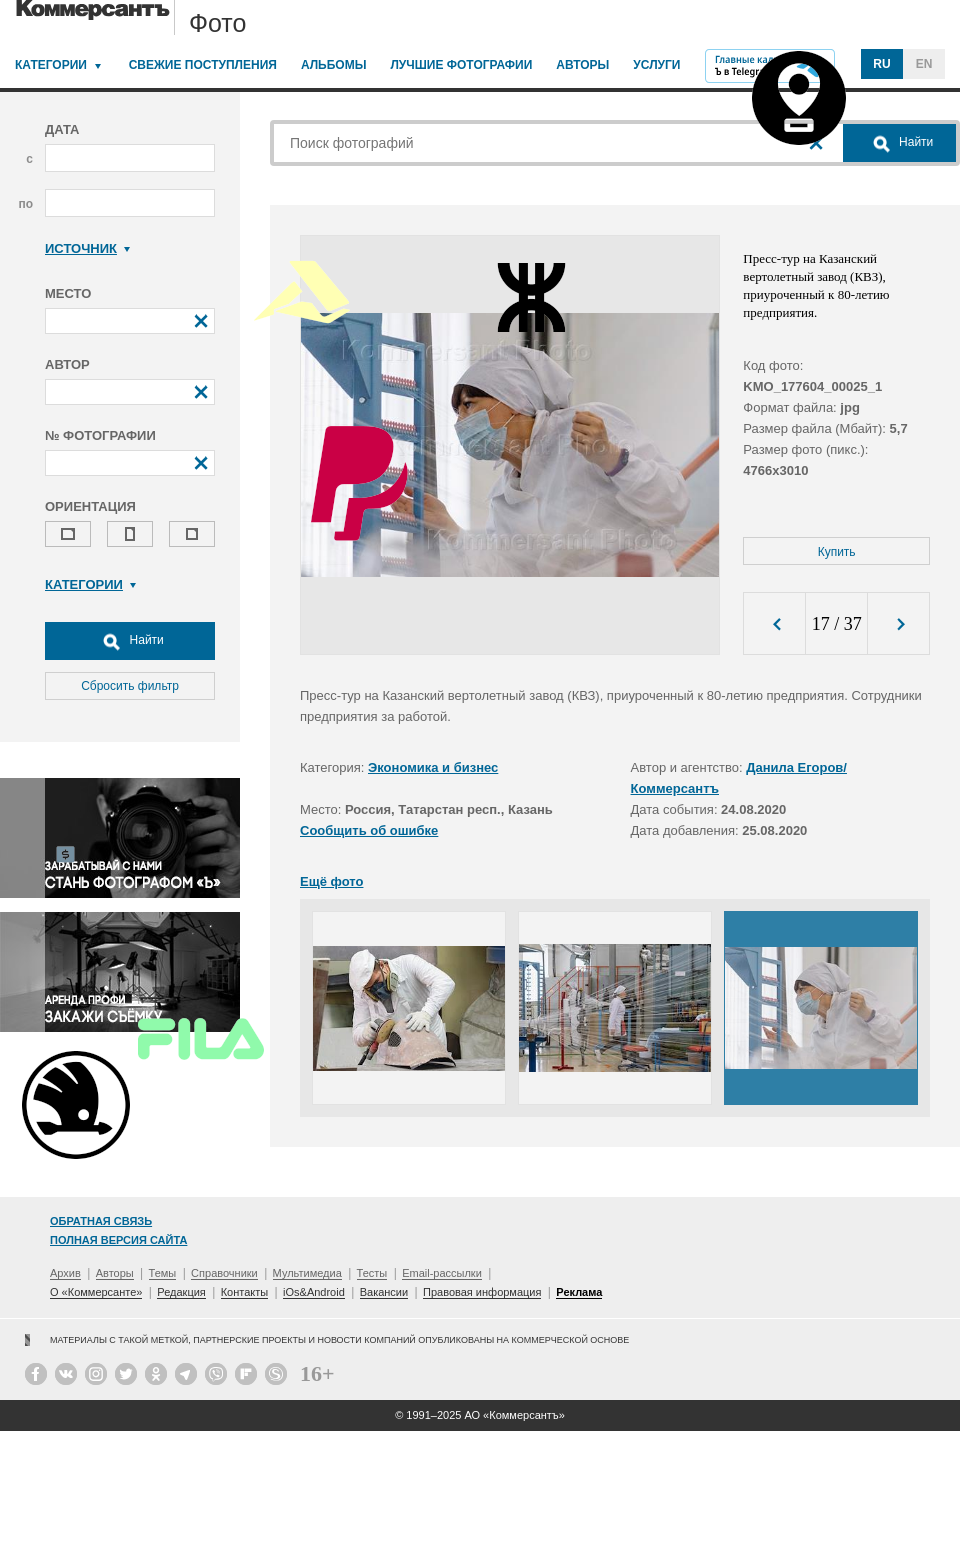  What do you see at coordinates (65, 854) in the screenshot?
I see `access financial or payment settings` at bounding box center [65, 854].